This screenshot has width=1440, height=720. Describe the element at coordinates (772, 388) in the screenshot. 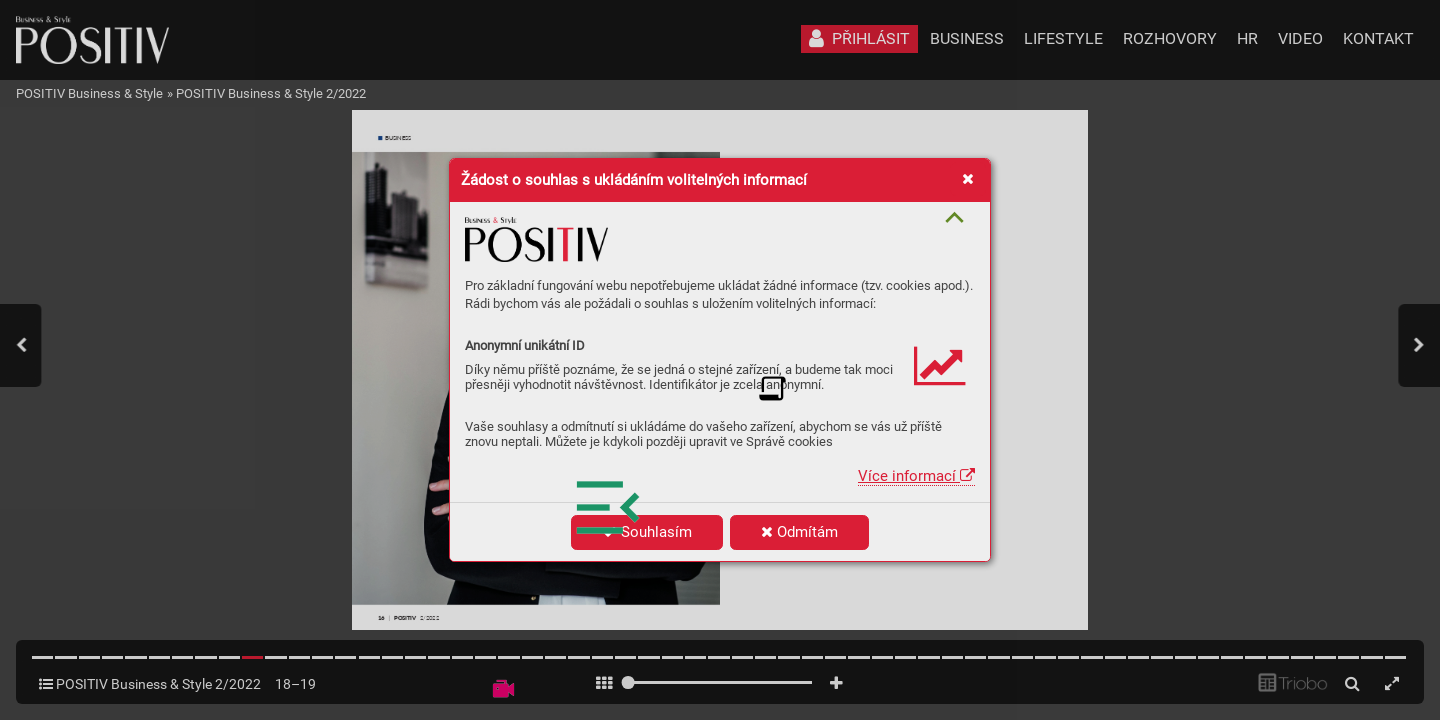

I see `view document or paper file` at that location.